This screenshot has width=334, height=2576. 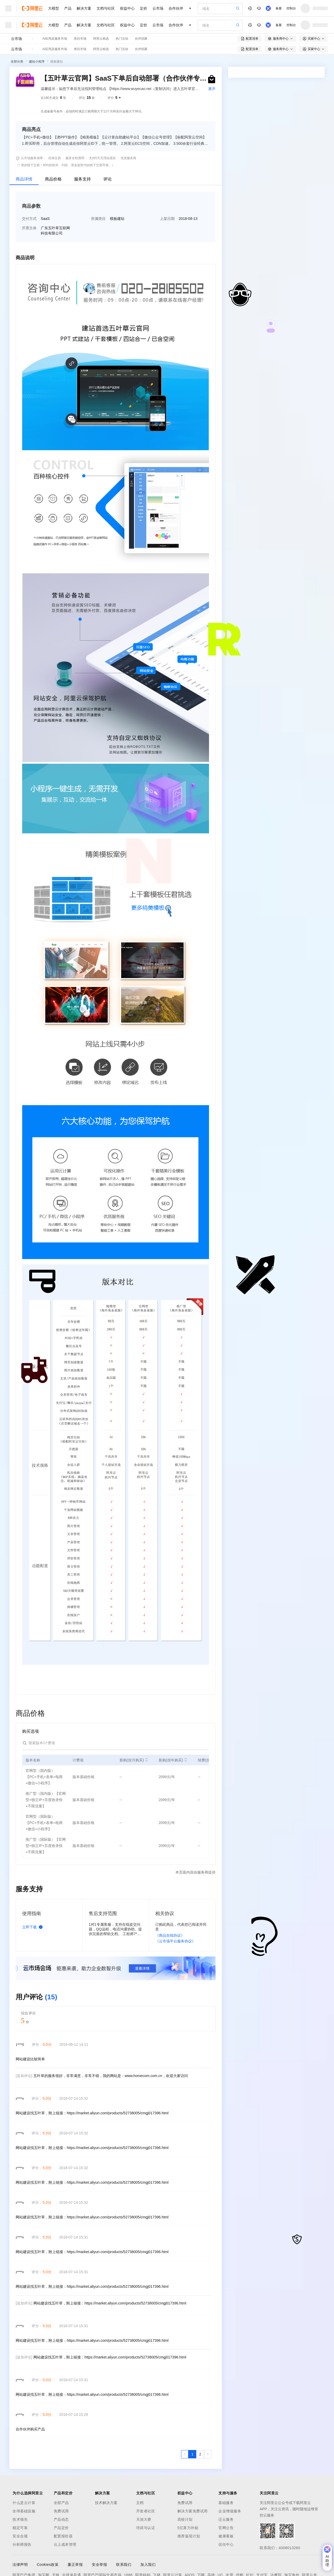 I want to click on view your shopping bag, so click(x=212, y=79).